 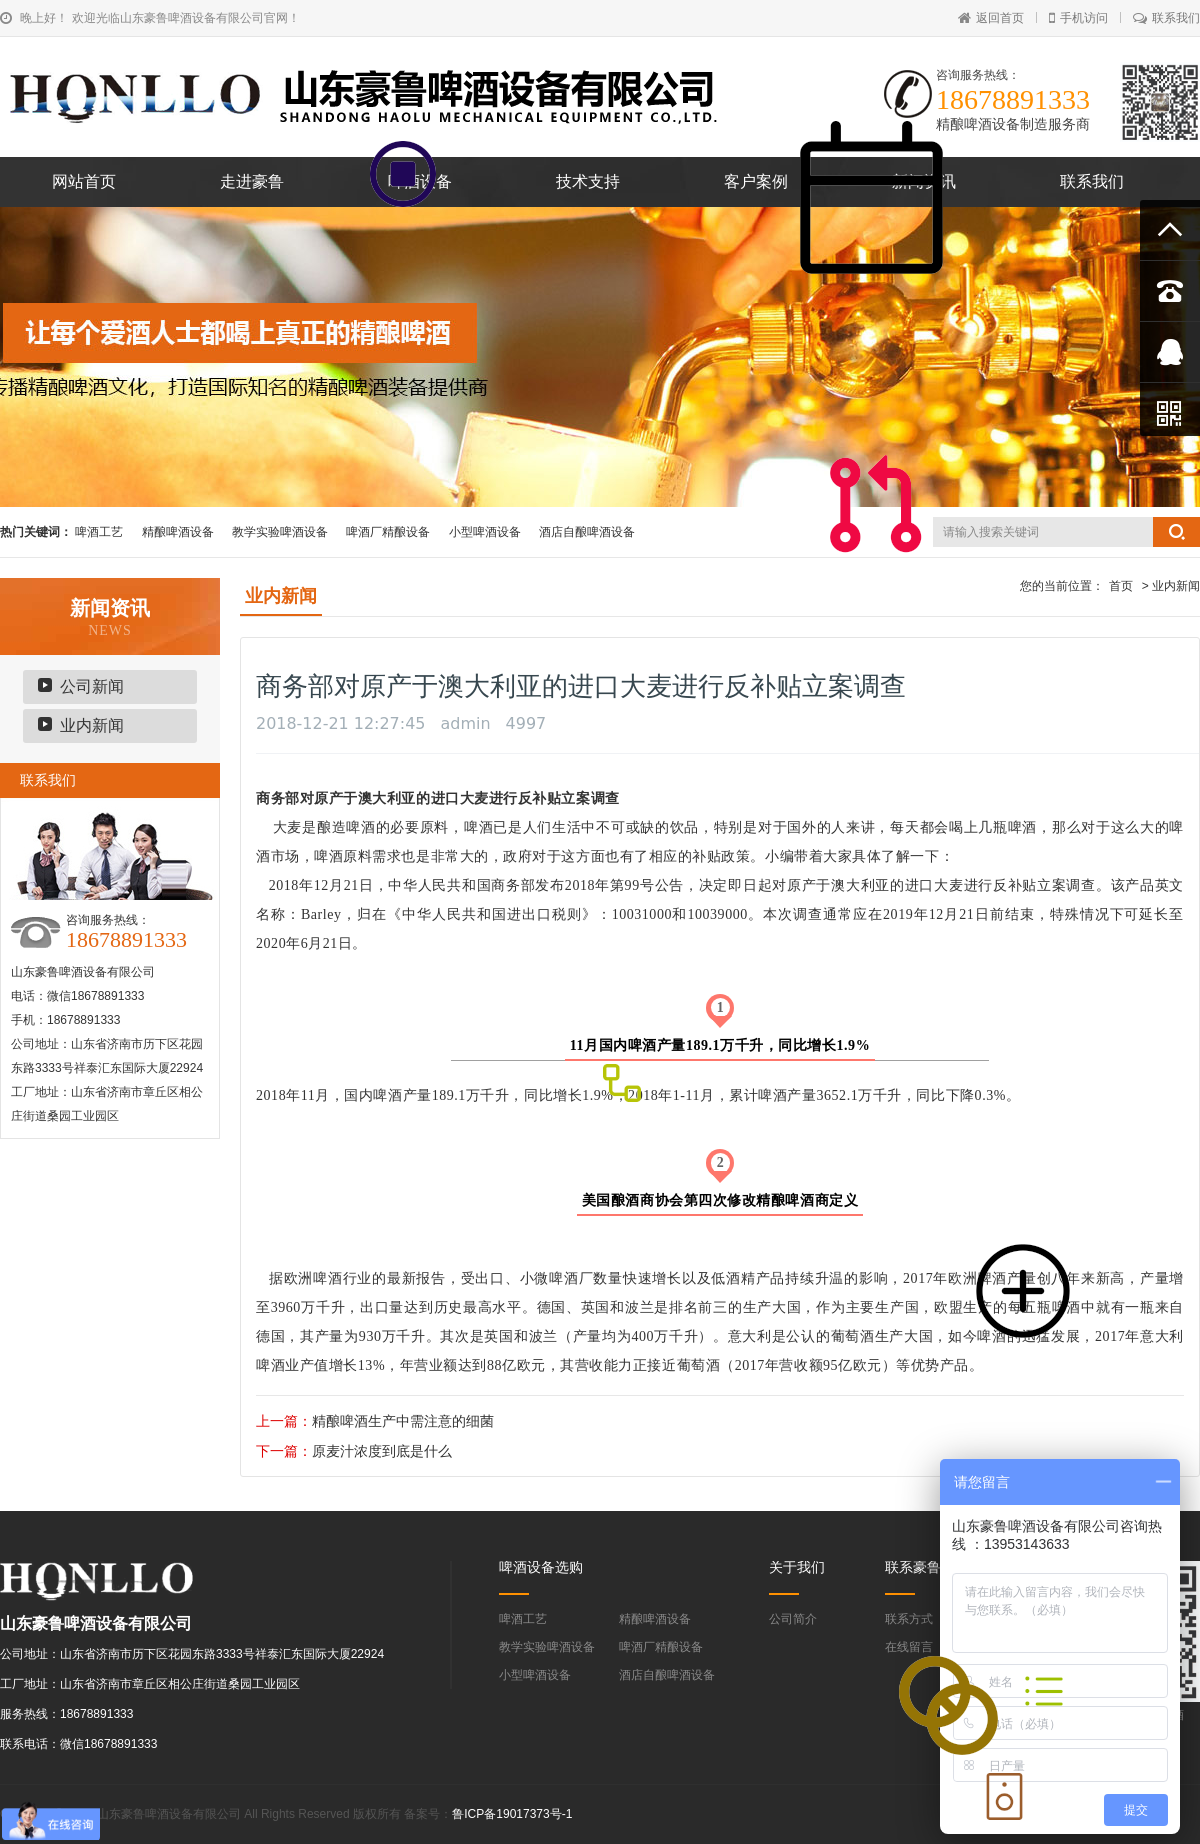 What do you see at coordinates (948, 1705) in the screenshot?
I see `intersect or merge selected objects` at bounding box center [948, 1705].